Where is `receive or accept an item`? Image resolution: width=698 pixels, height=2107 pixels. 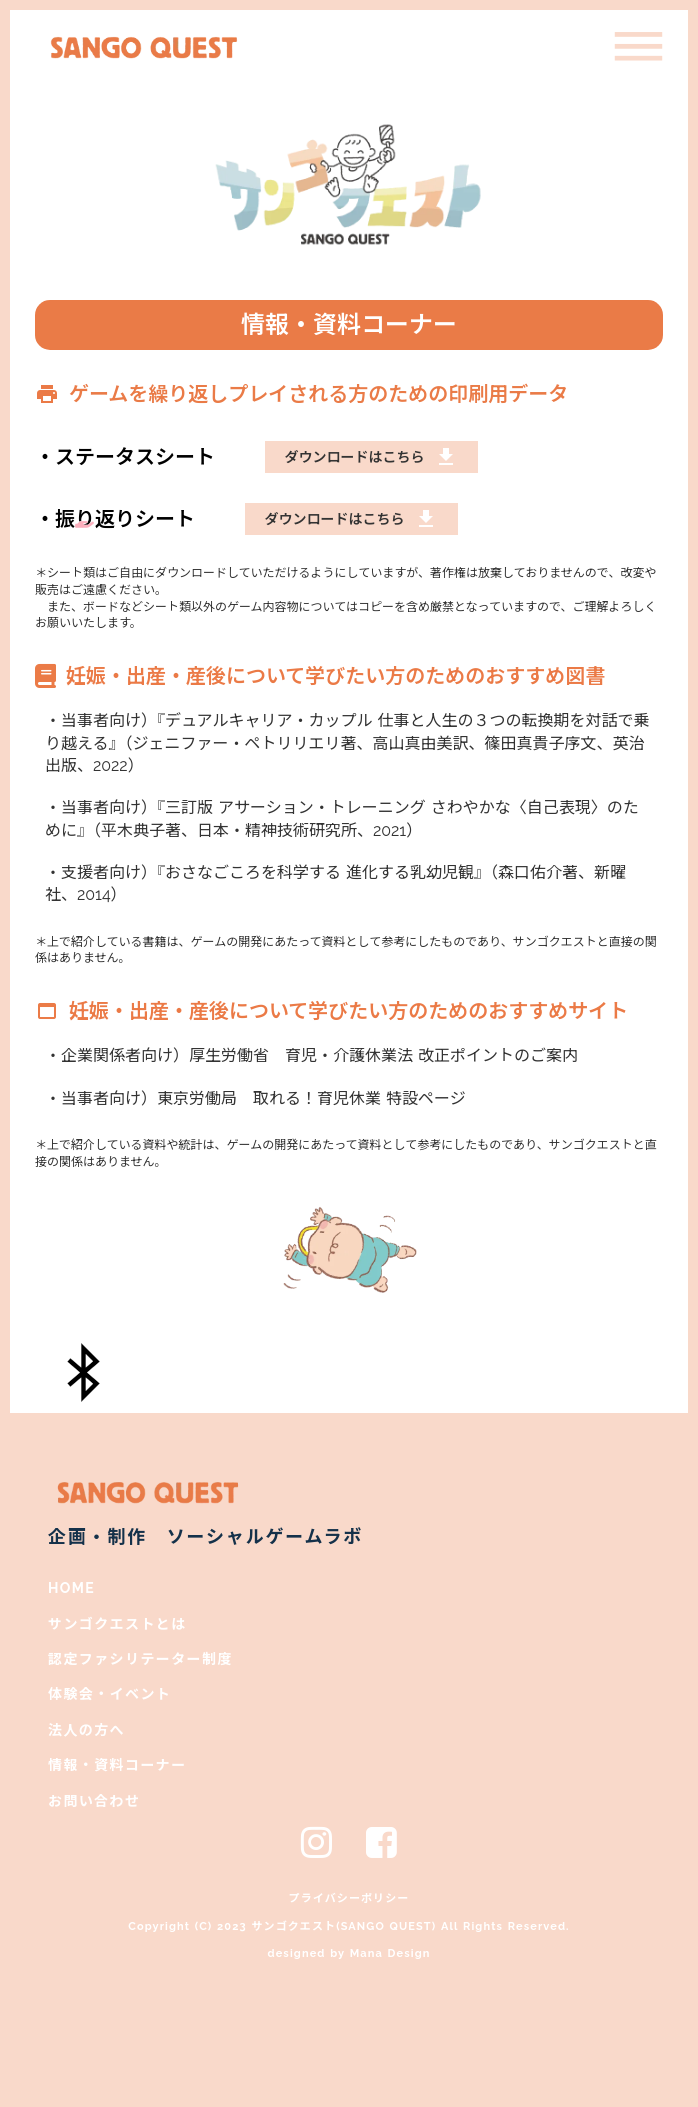
receive or accept an item is located at coordinates (84, 519).